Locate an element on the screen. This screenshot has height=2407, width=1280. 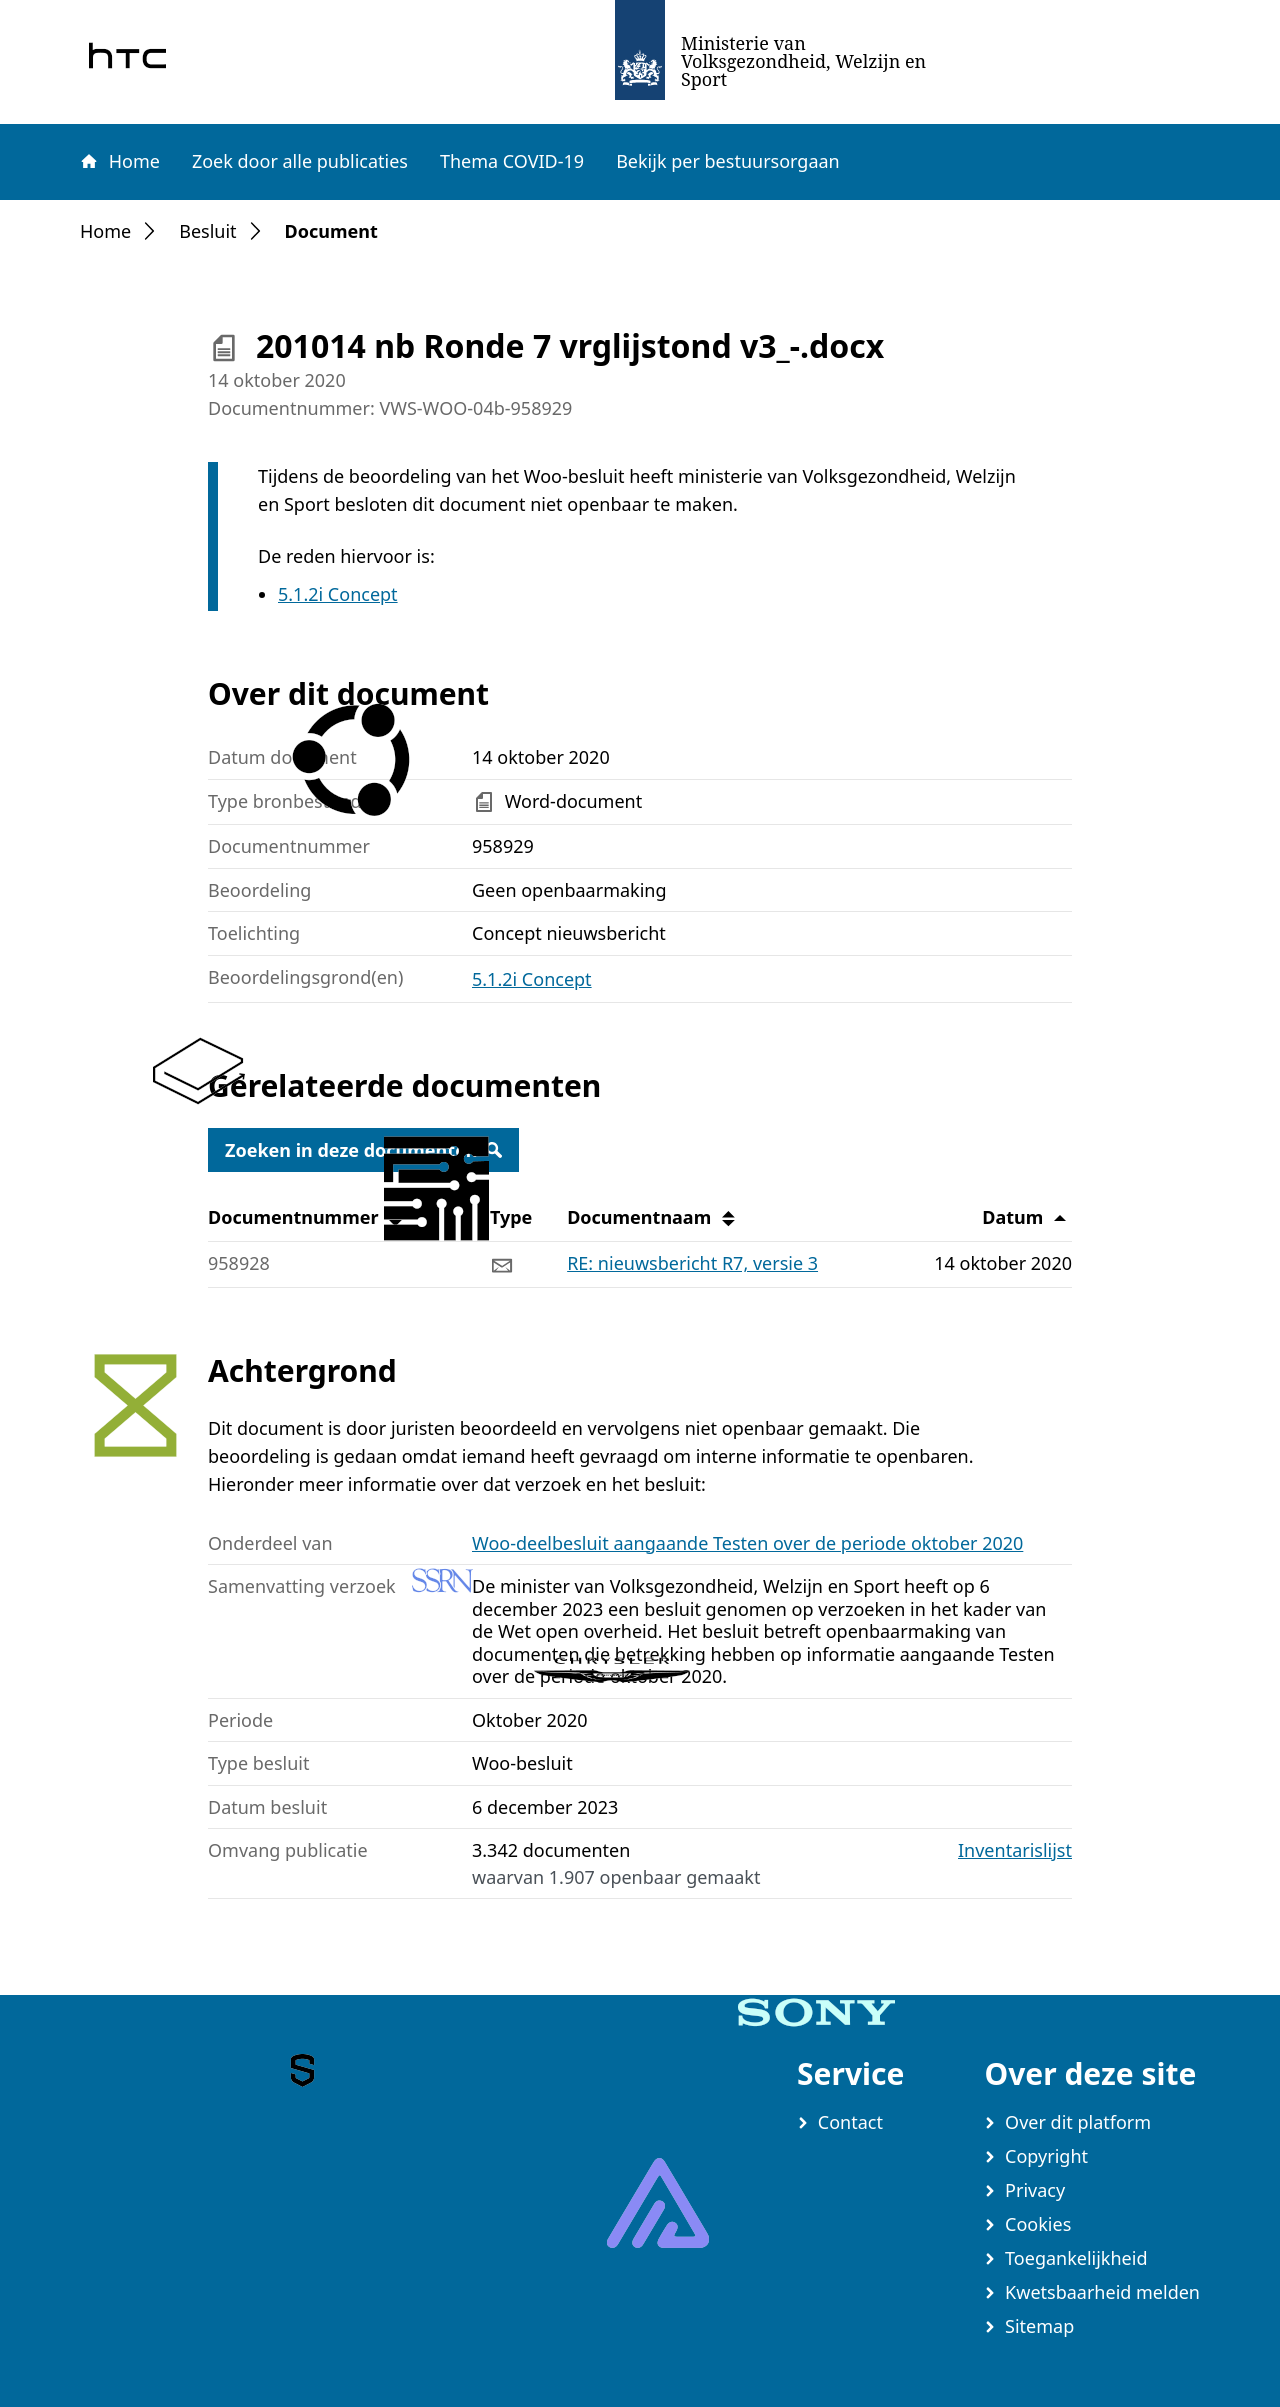
indicates a process is in progress or loading is located at coordinates (135, 1405).